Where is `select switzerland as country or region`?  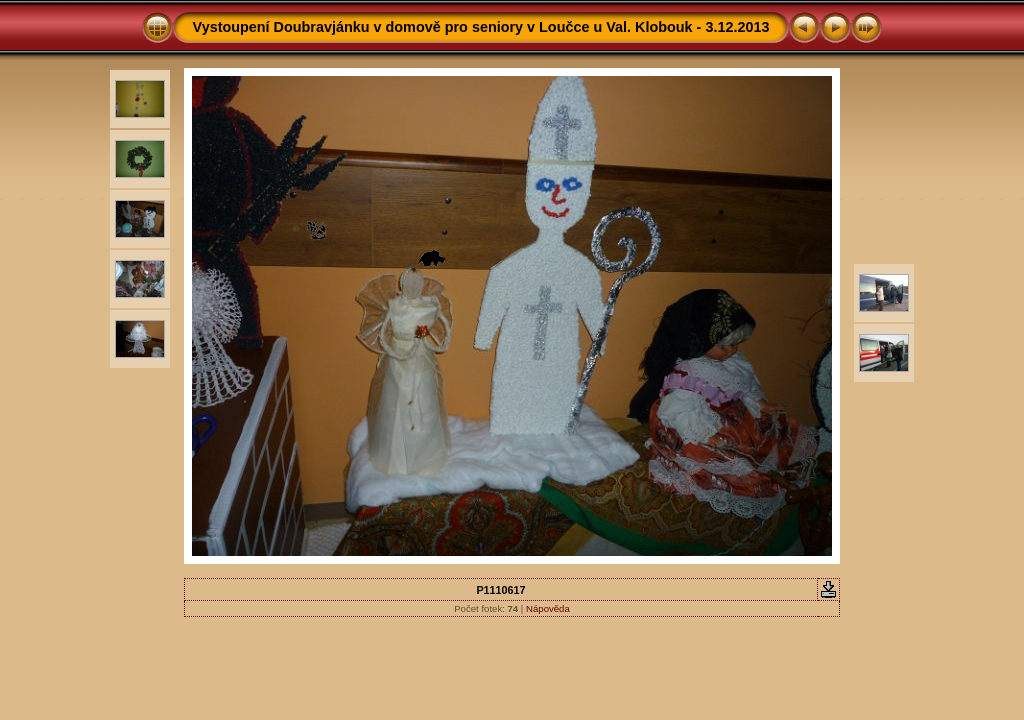 select switzerland as country or region is located at coordinates (431, 258).